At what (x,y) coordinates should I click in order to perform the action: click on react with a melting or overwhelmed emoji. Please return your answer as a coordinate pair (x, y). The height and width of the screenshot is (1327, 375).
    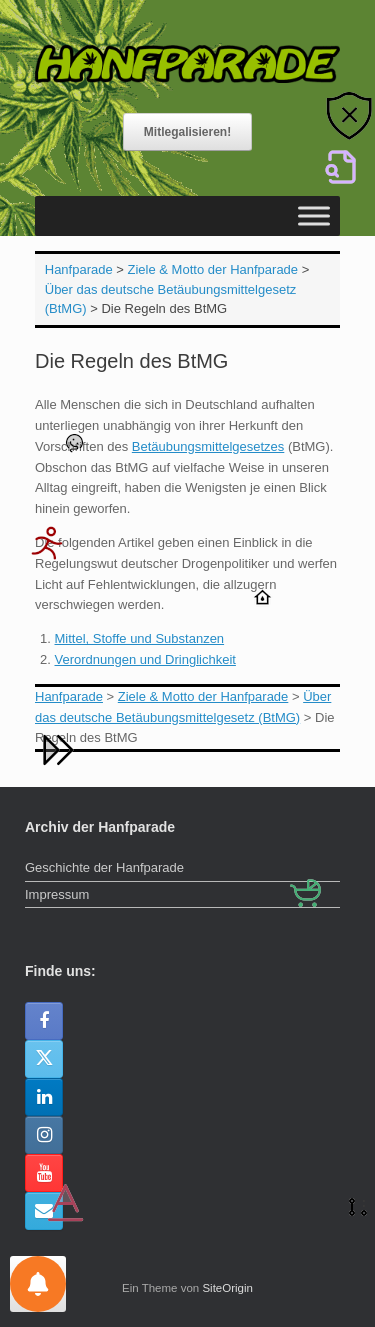
    Looking at the image, I should click on (74, 442).